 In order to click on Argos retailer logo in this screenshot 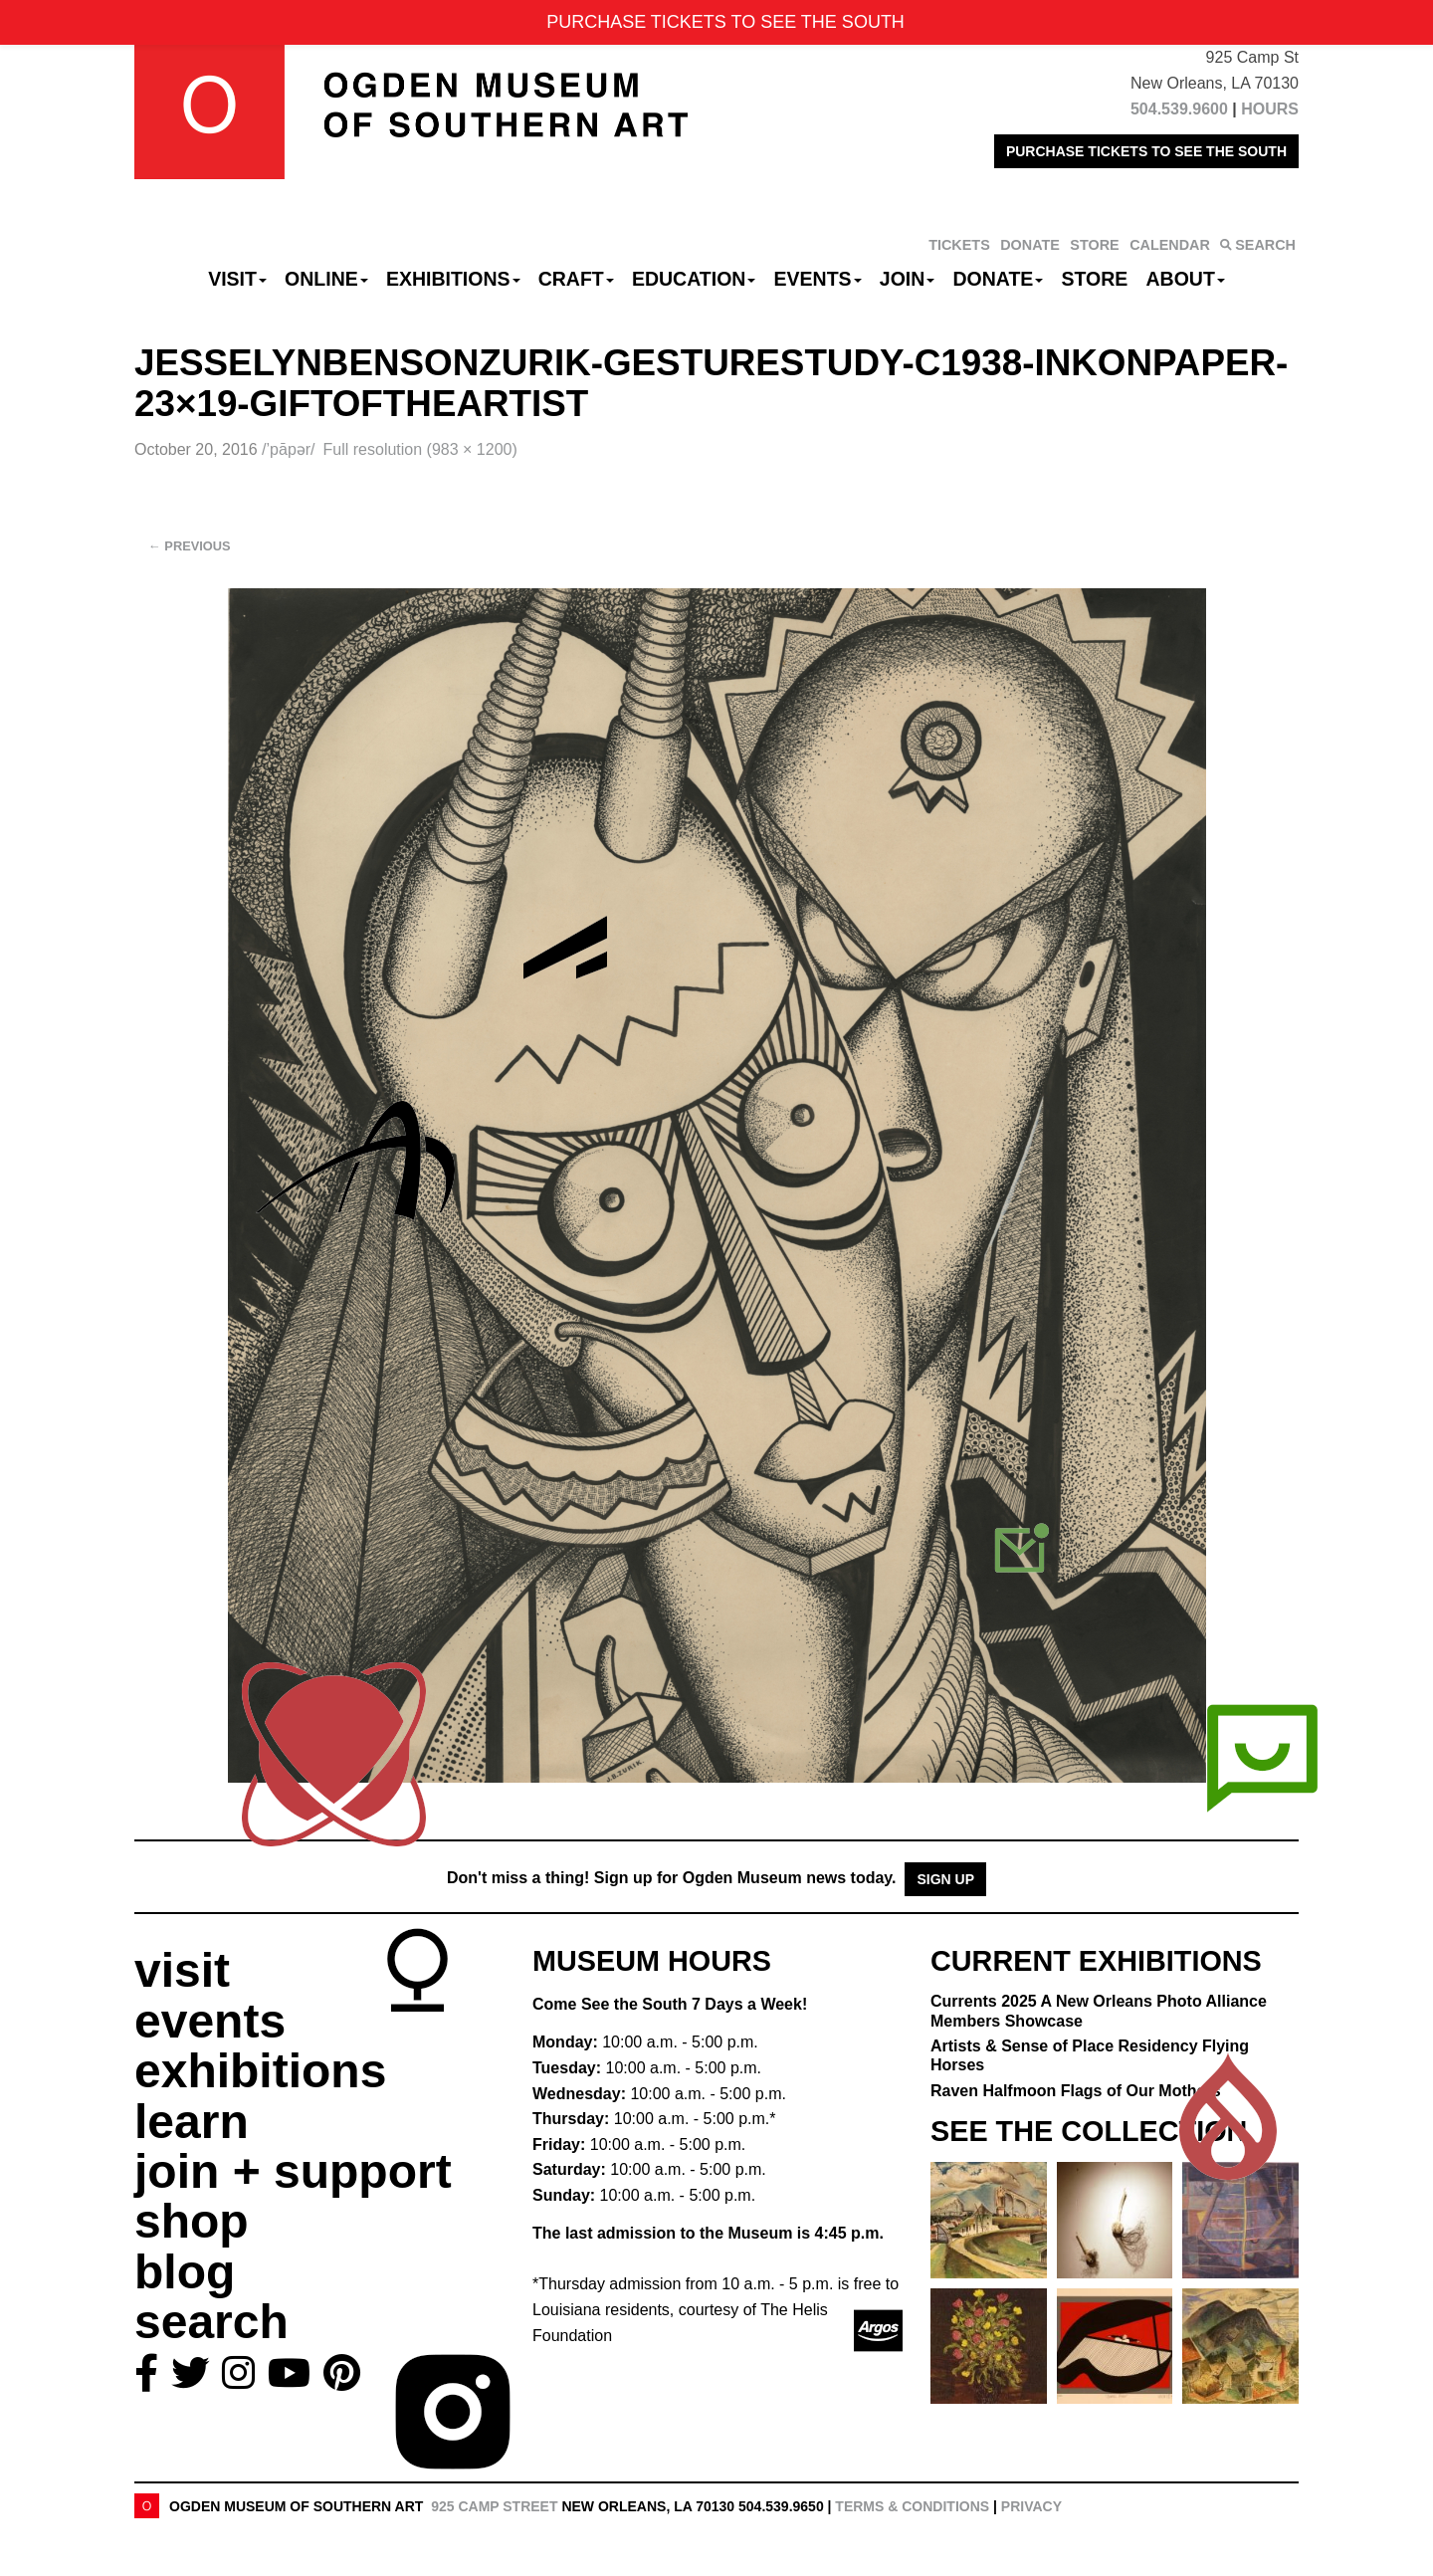, I will do `click(878, 2330)`.